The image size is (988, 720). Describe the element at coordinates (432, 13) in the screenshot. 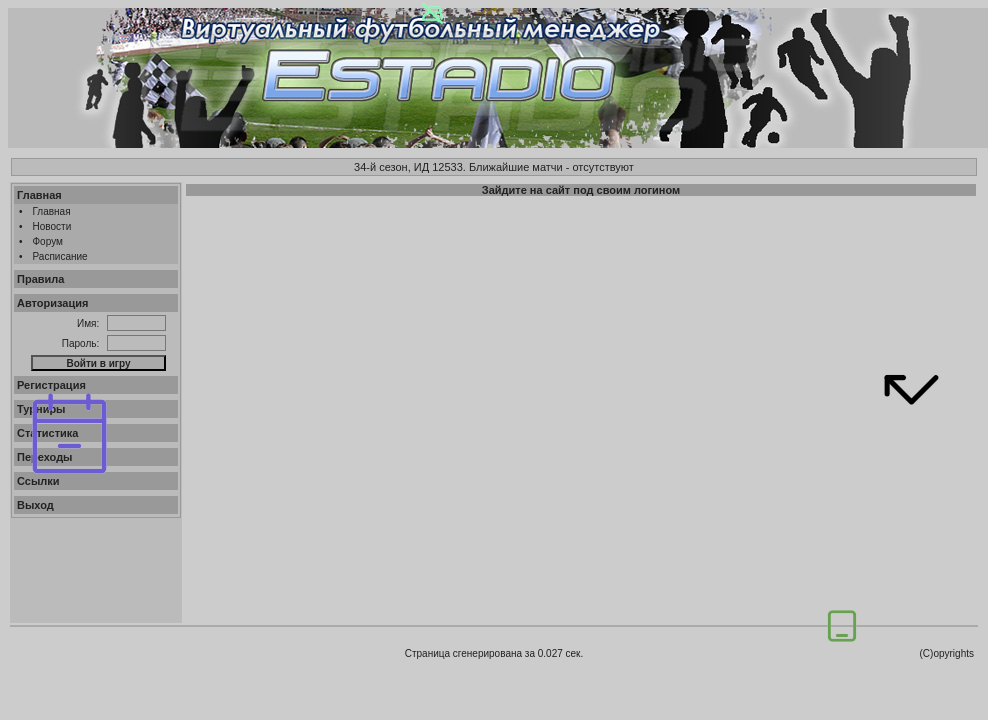

I see `do not iron this item` at that location.